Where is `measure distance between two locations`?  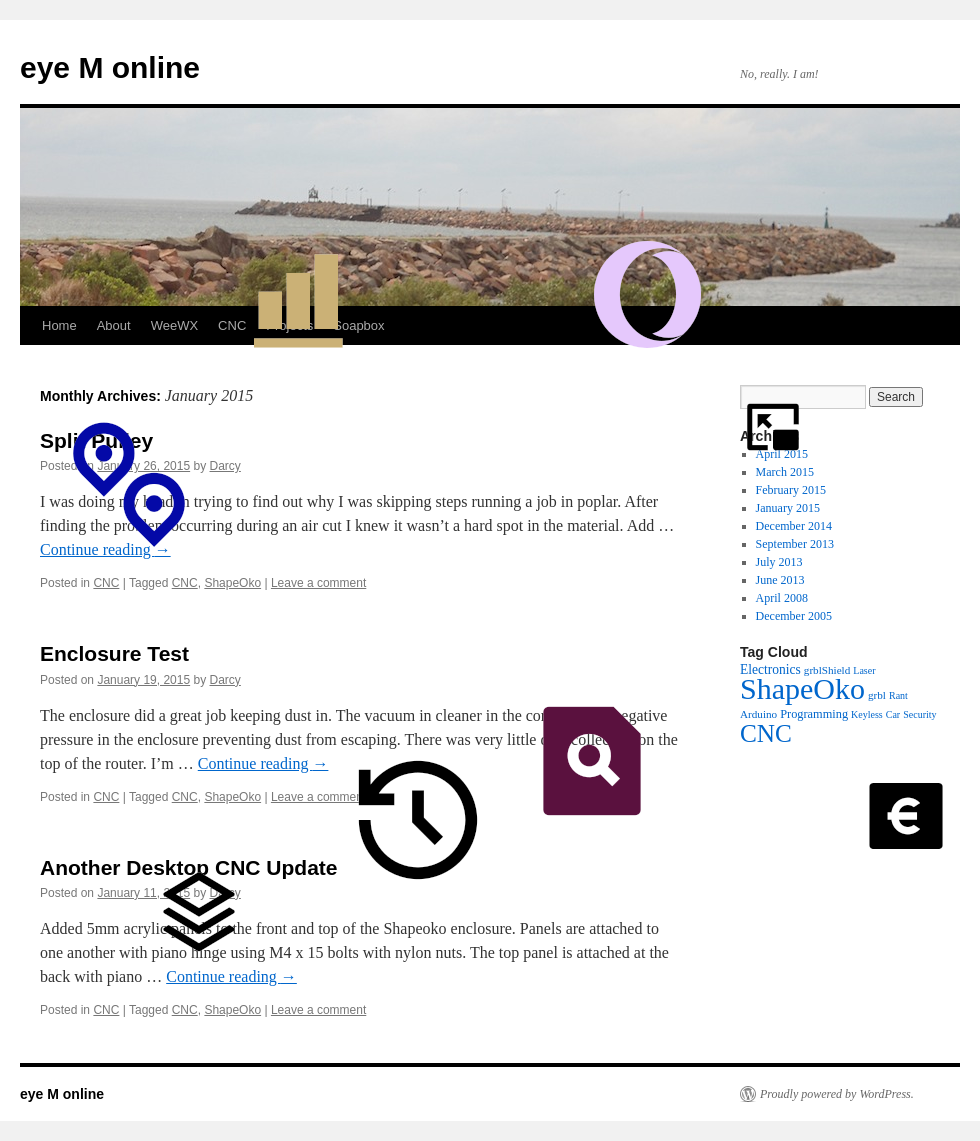 measure distance between two locations is located at coordinates (129, 484).